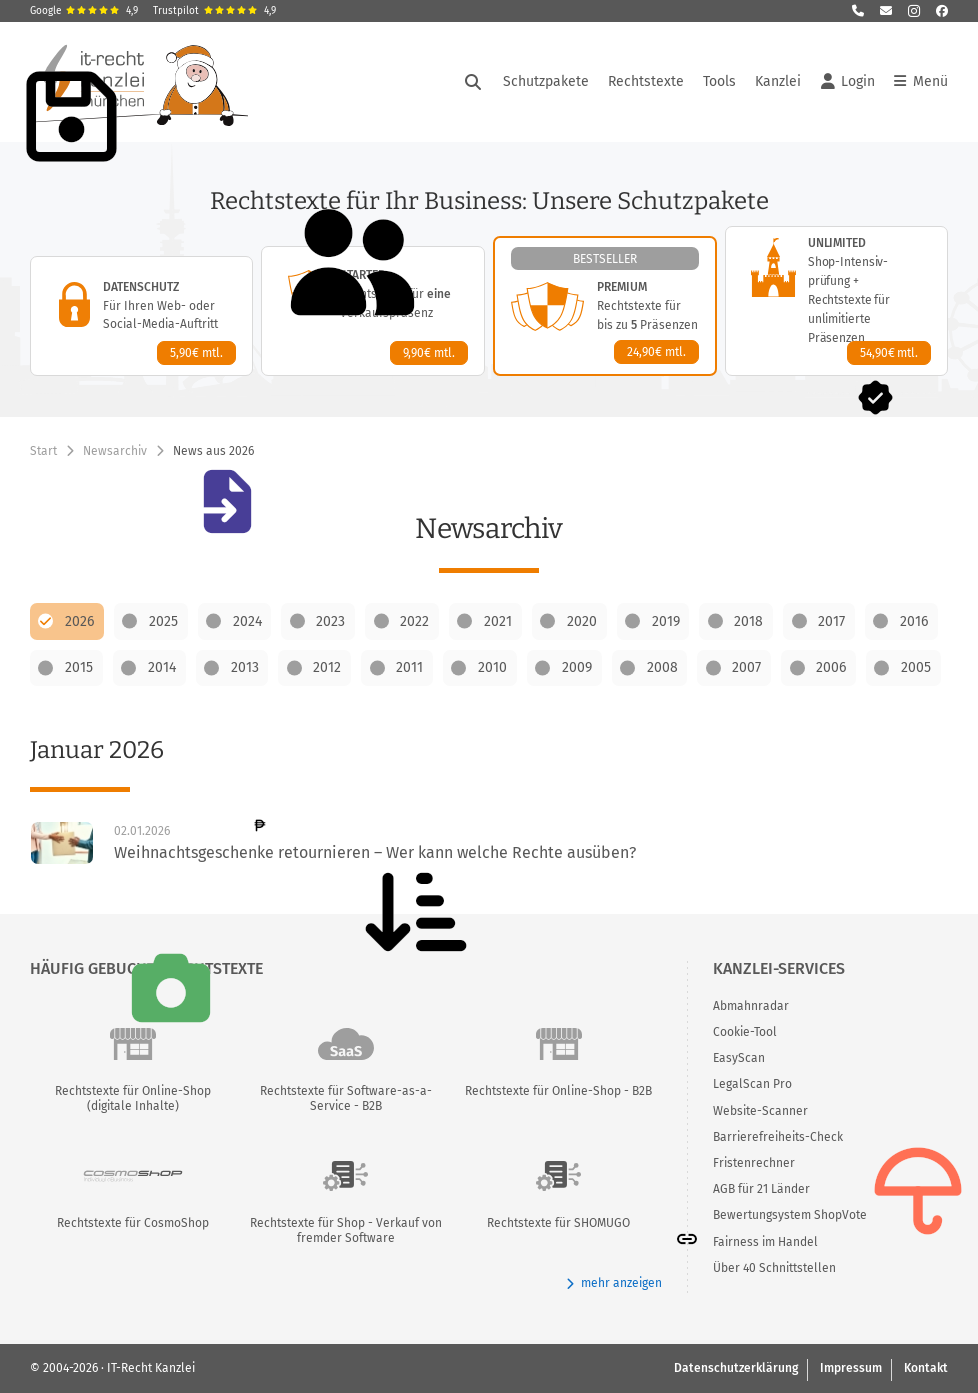 The width and height of the screenshot is (978, 1393). Describe the element at coordinates (227, 501) in the screenshot. I see `import a file from another location` at that location.